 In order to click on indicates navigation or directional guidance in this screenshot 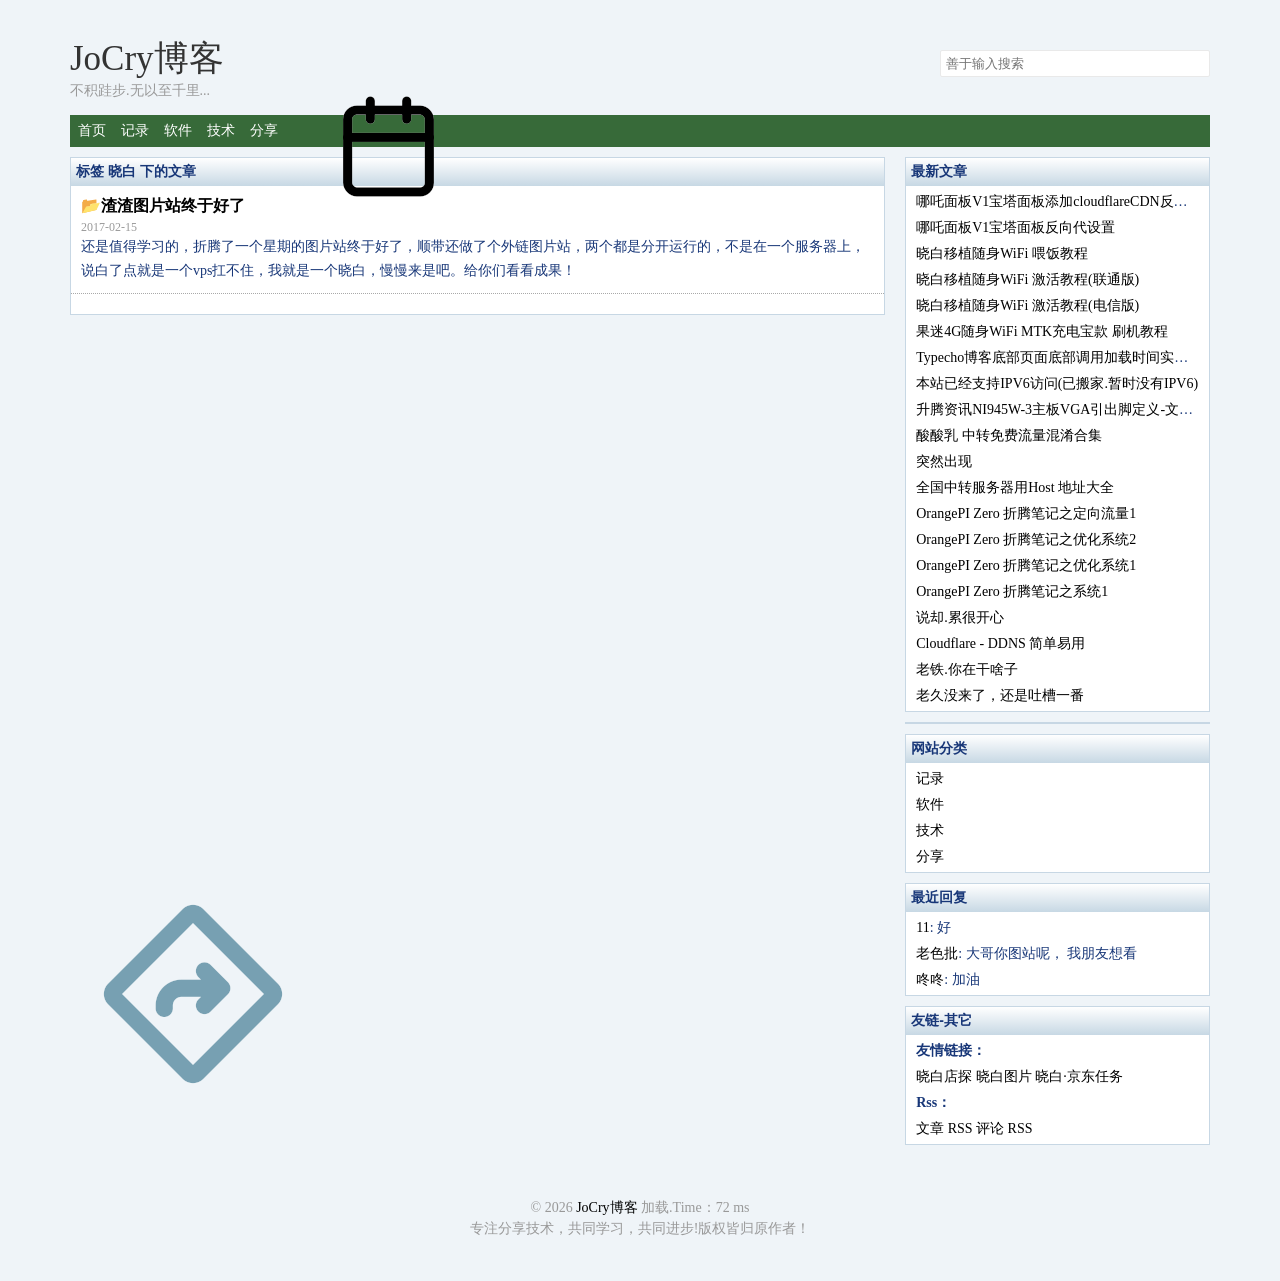, I will do `click(193, 994)`.